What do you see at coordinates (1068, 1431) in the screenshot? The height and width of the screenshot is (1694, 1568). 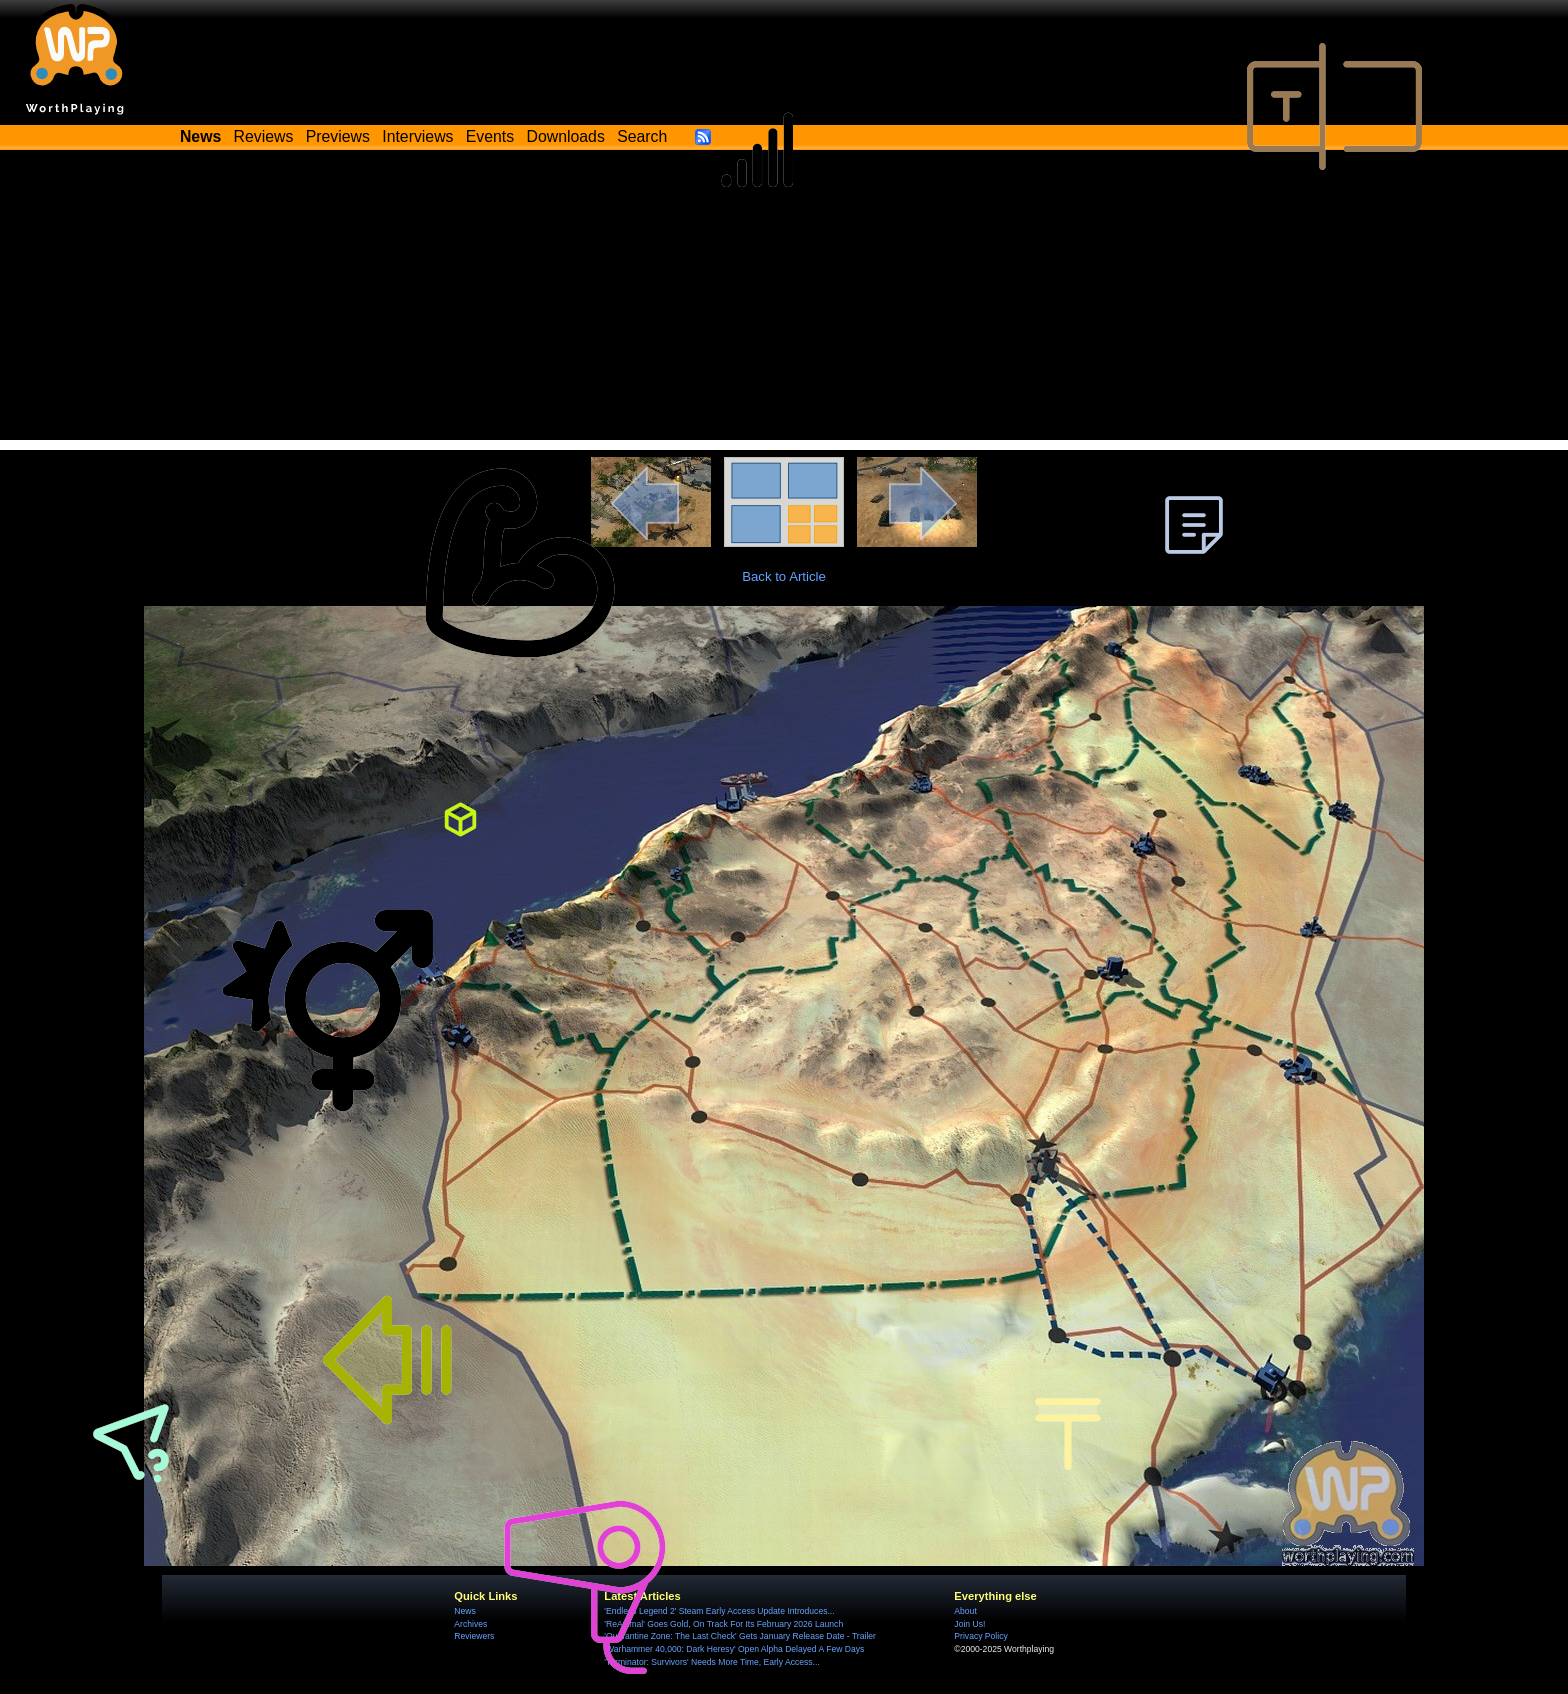 I see `view or select Kazakhstan tenge currency` at bounding box center [1068, 1431].